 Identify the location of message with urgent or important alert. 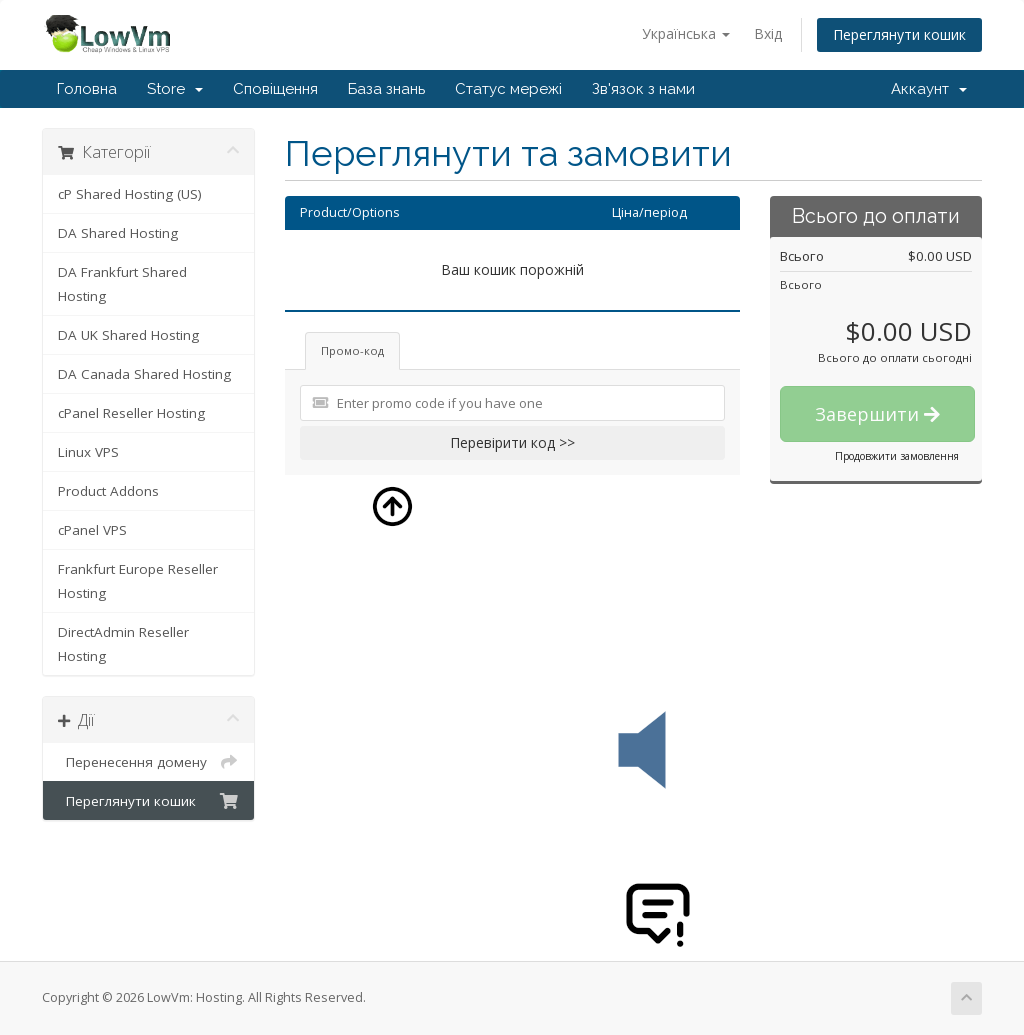
(658, 912).